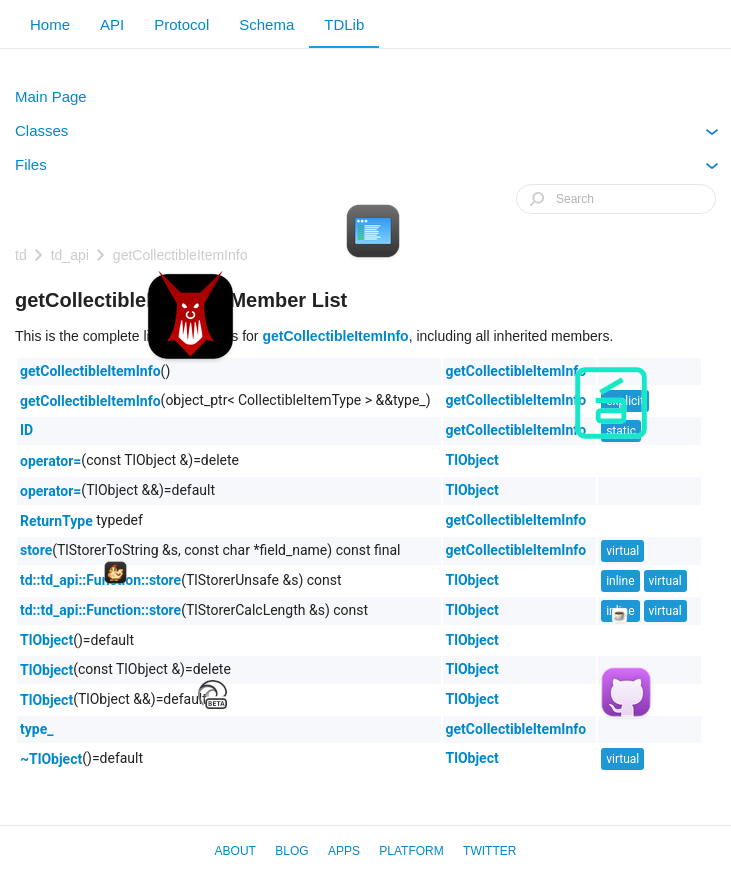 This screenshot has height=876, width=731. Describe the element at coordinates (373, 231) in the screenshot. I see `open system startup preferences` at that location.